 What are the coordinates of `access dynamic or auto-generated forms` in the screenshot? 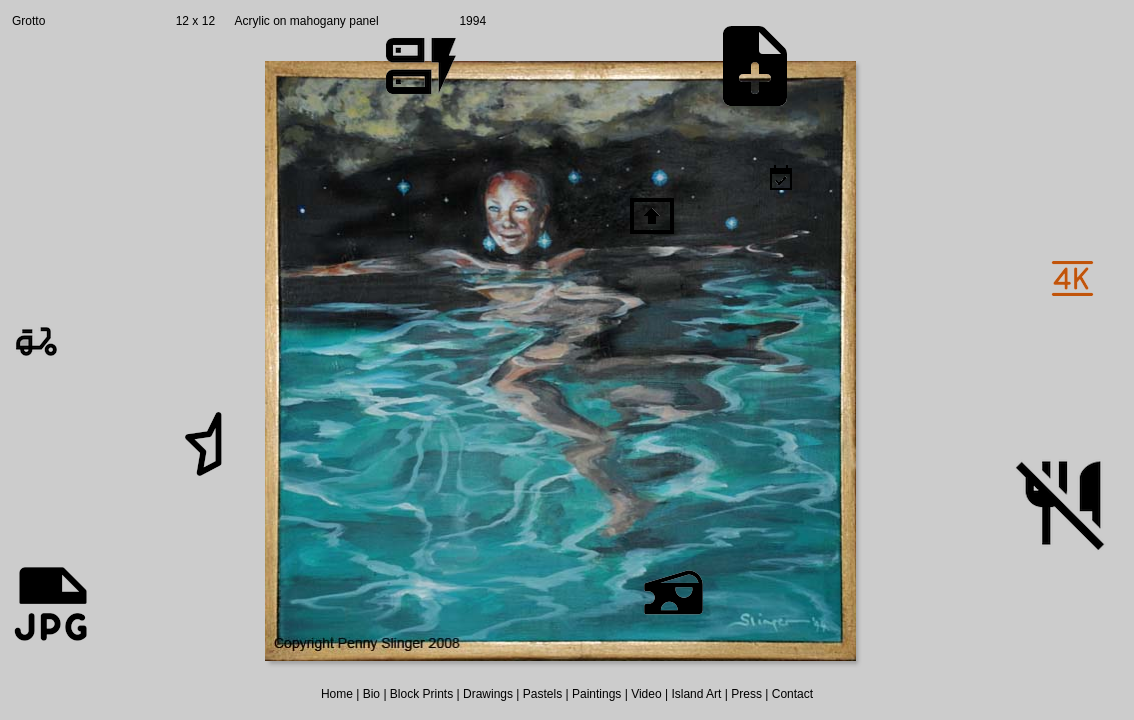 It's located at (421, 66).